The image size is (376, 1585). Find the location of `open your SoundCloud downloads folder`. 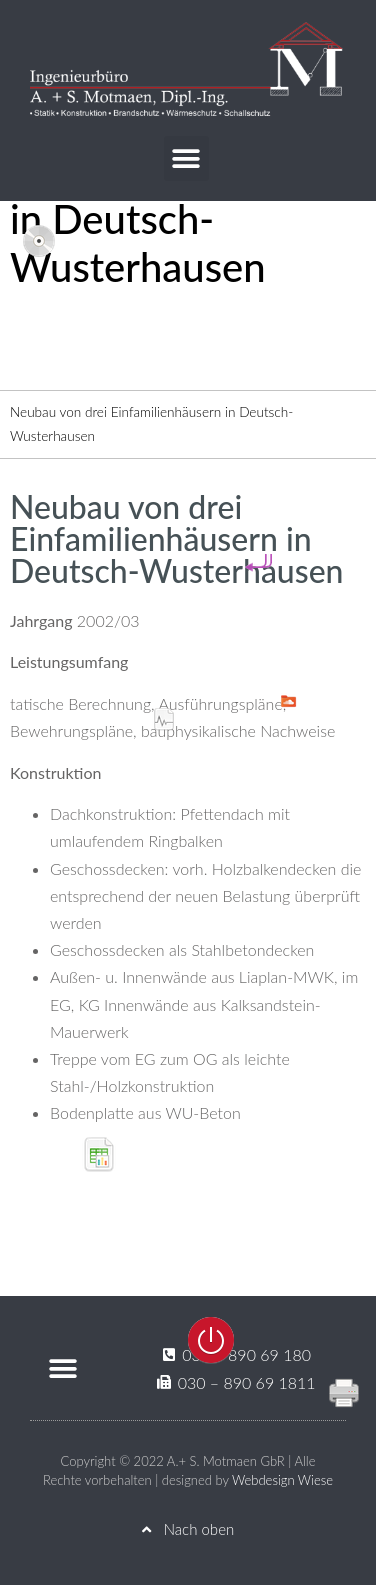

open your SoundCloud downloads folder is located at coordinates (288, 701).